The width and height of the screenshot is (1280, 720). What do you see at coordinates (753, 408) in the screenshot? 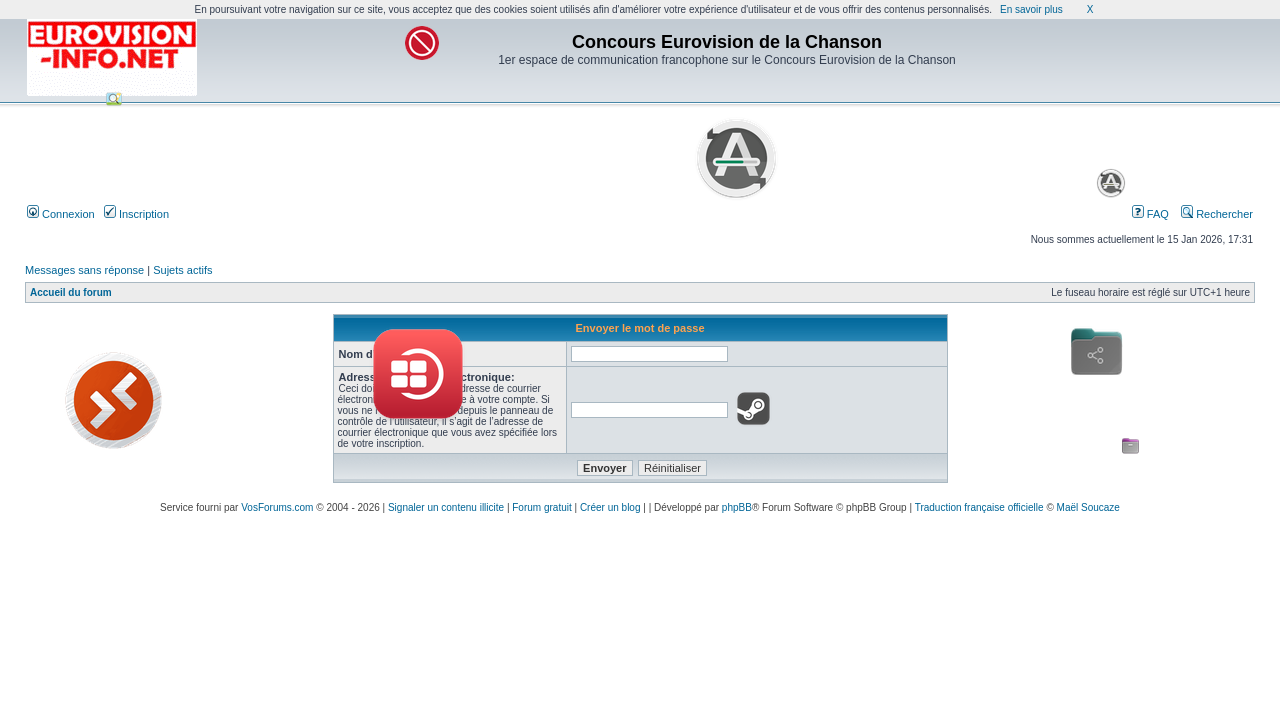
I see `open steamos application` at bounding box center [753, 408].